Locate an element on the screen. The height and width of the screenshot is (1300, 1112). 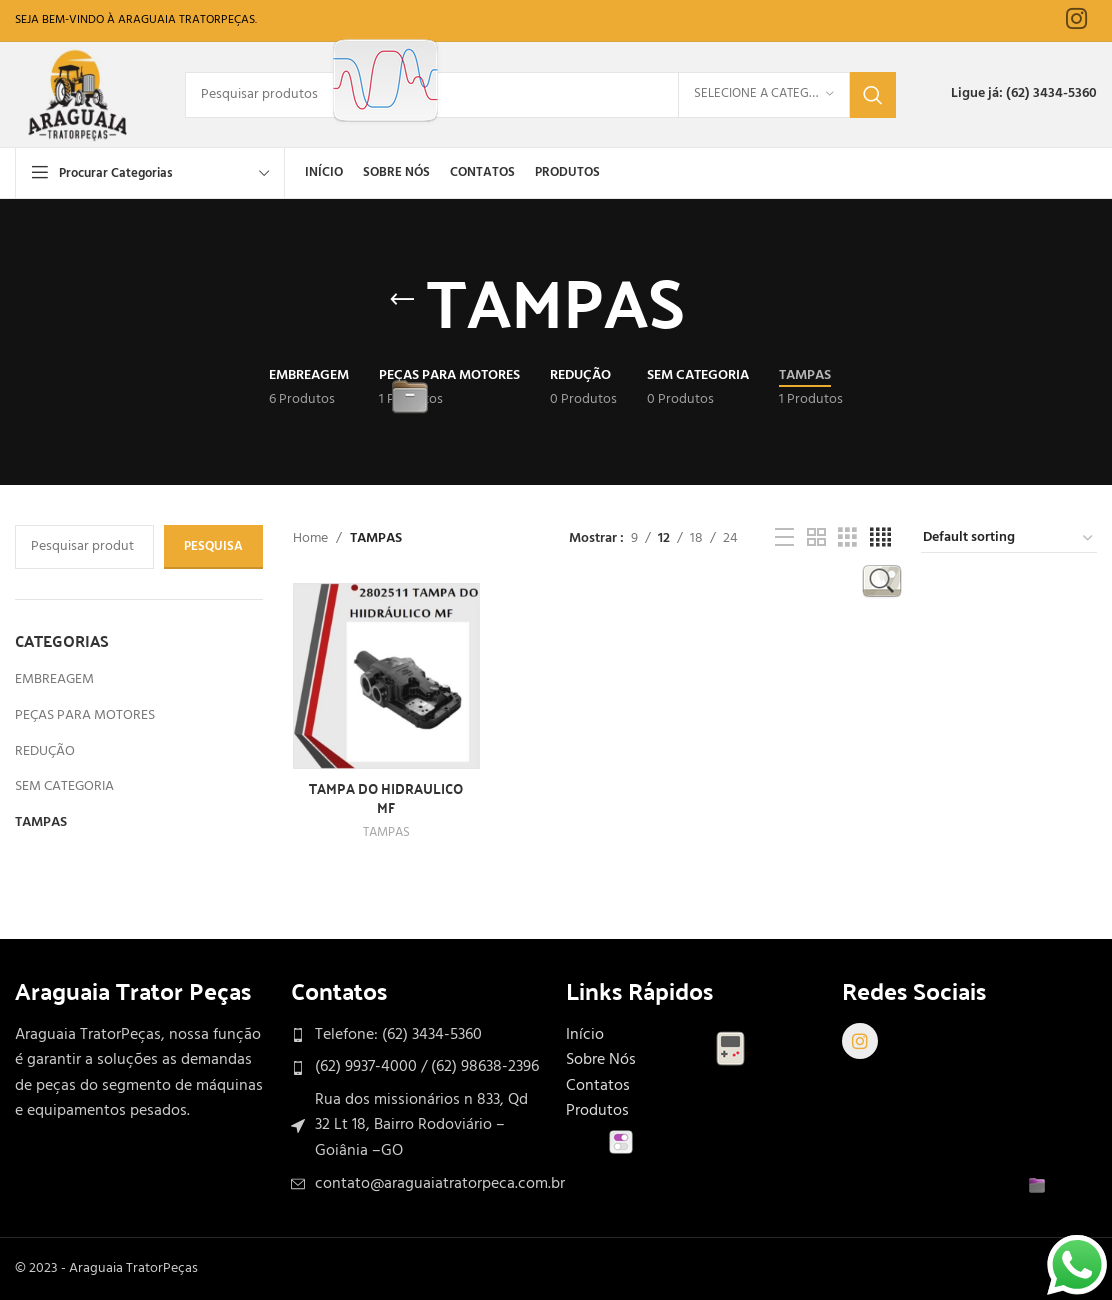
open eye of gnome image viewer is located at coordinates (882, 581).